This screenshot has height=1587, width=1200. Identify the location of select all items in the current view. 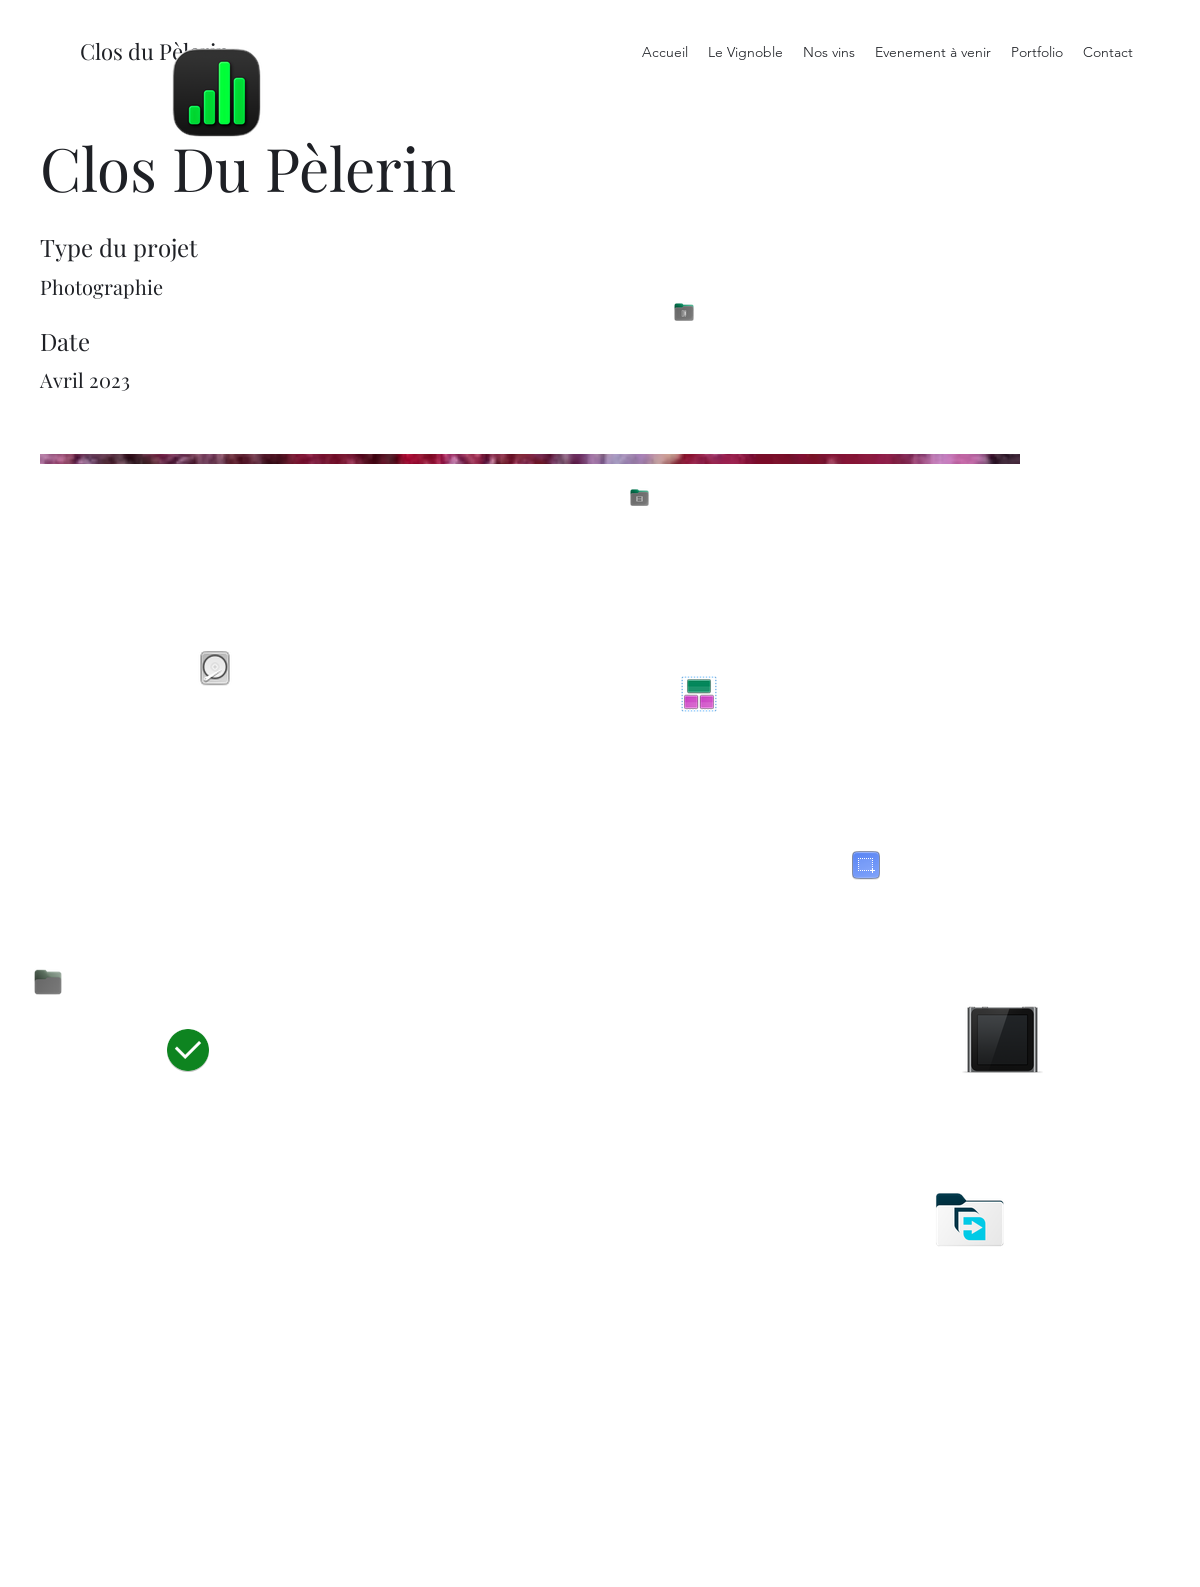
(699, 694).